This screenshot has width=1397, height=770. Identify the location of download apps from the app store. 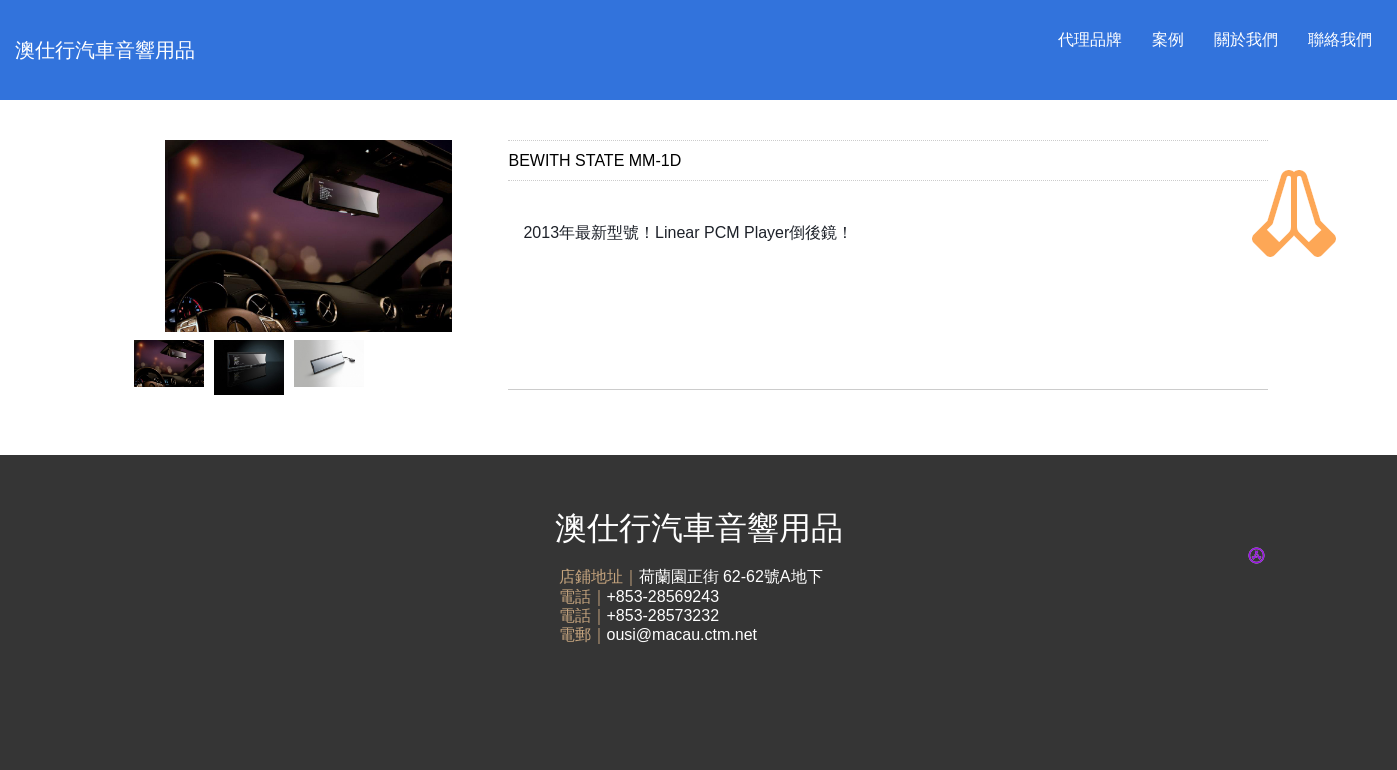
(1256, 555).